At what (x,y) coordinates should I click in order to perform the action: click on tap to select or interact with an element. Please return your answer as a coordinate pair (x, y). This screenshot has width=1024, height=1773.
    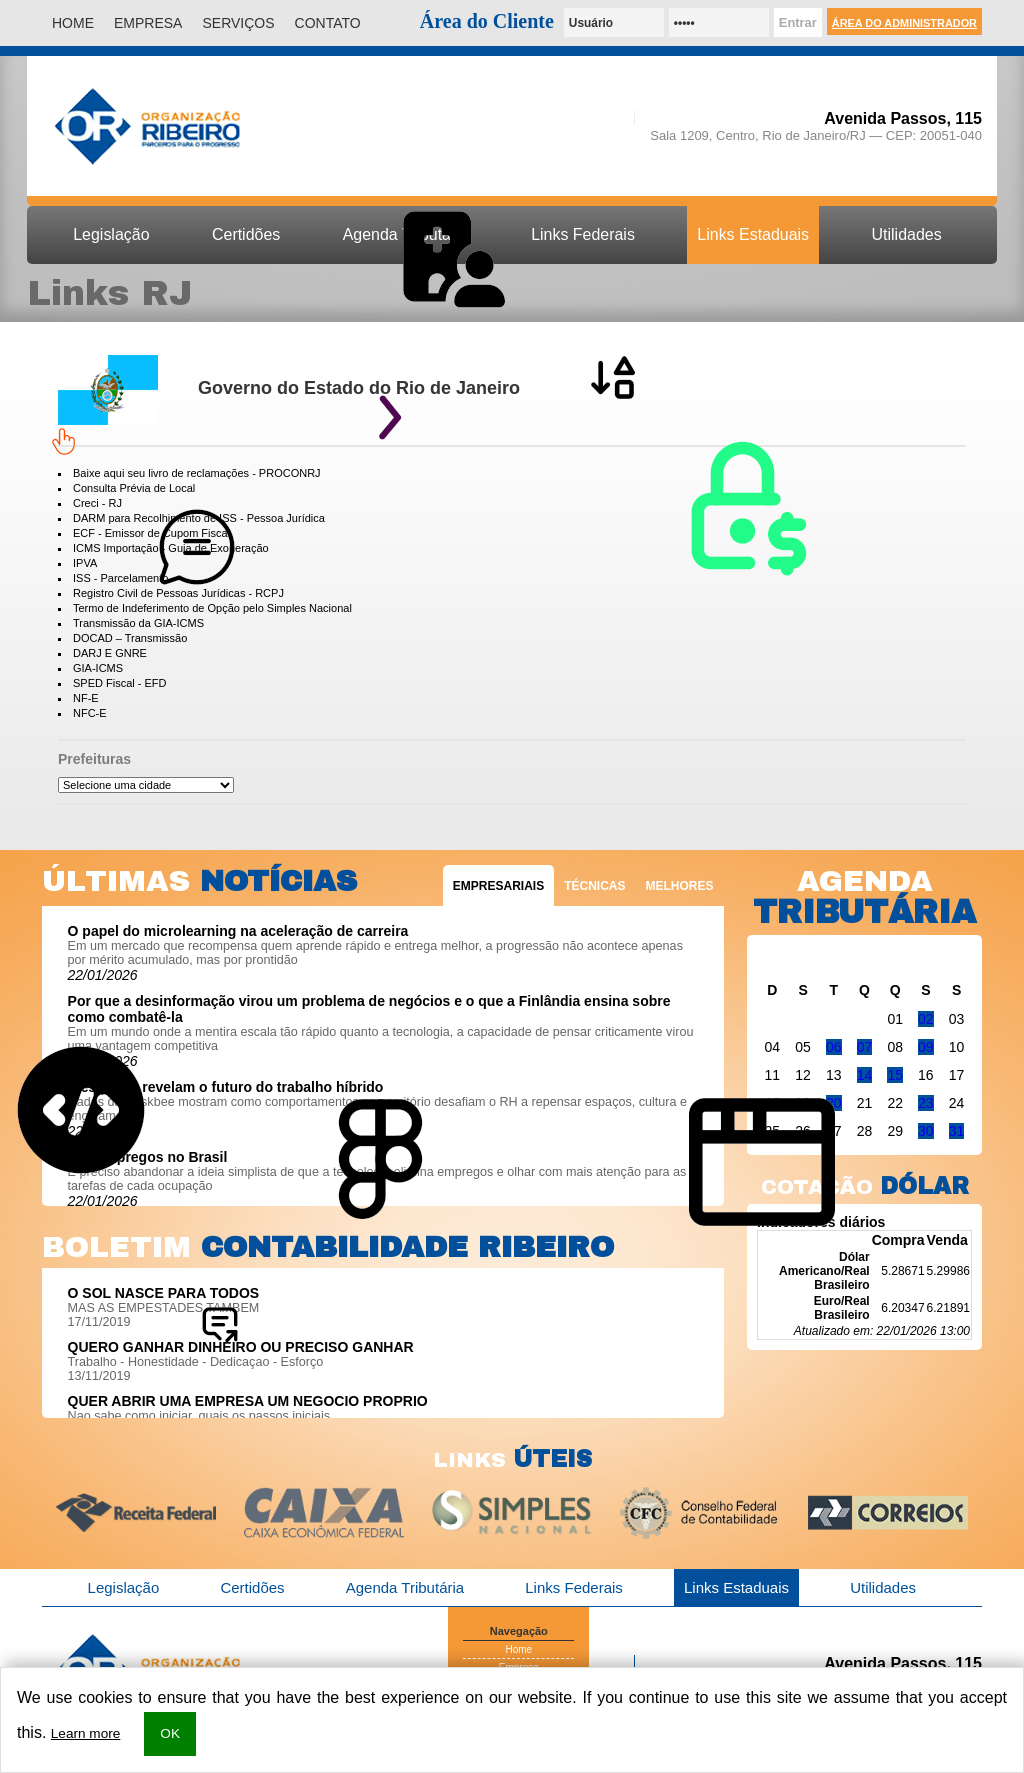
    Looking at the image, I should click on (63, 441).